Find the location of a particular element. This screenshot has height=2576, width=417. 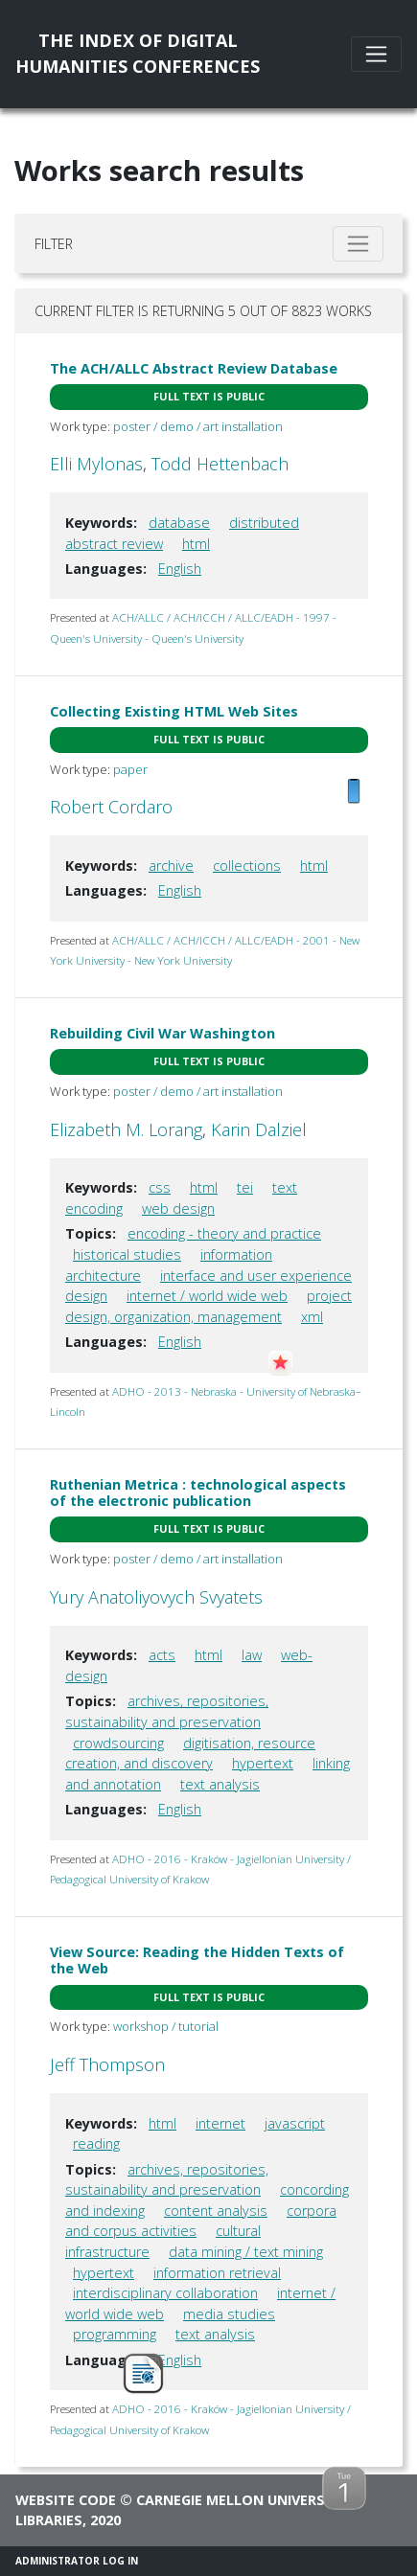

iPhone 12 mini device icon is located at coordinates (354, 791).